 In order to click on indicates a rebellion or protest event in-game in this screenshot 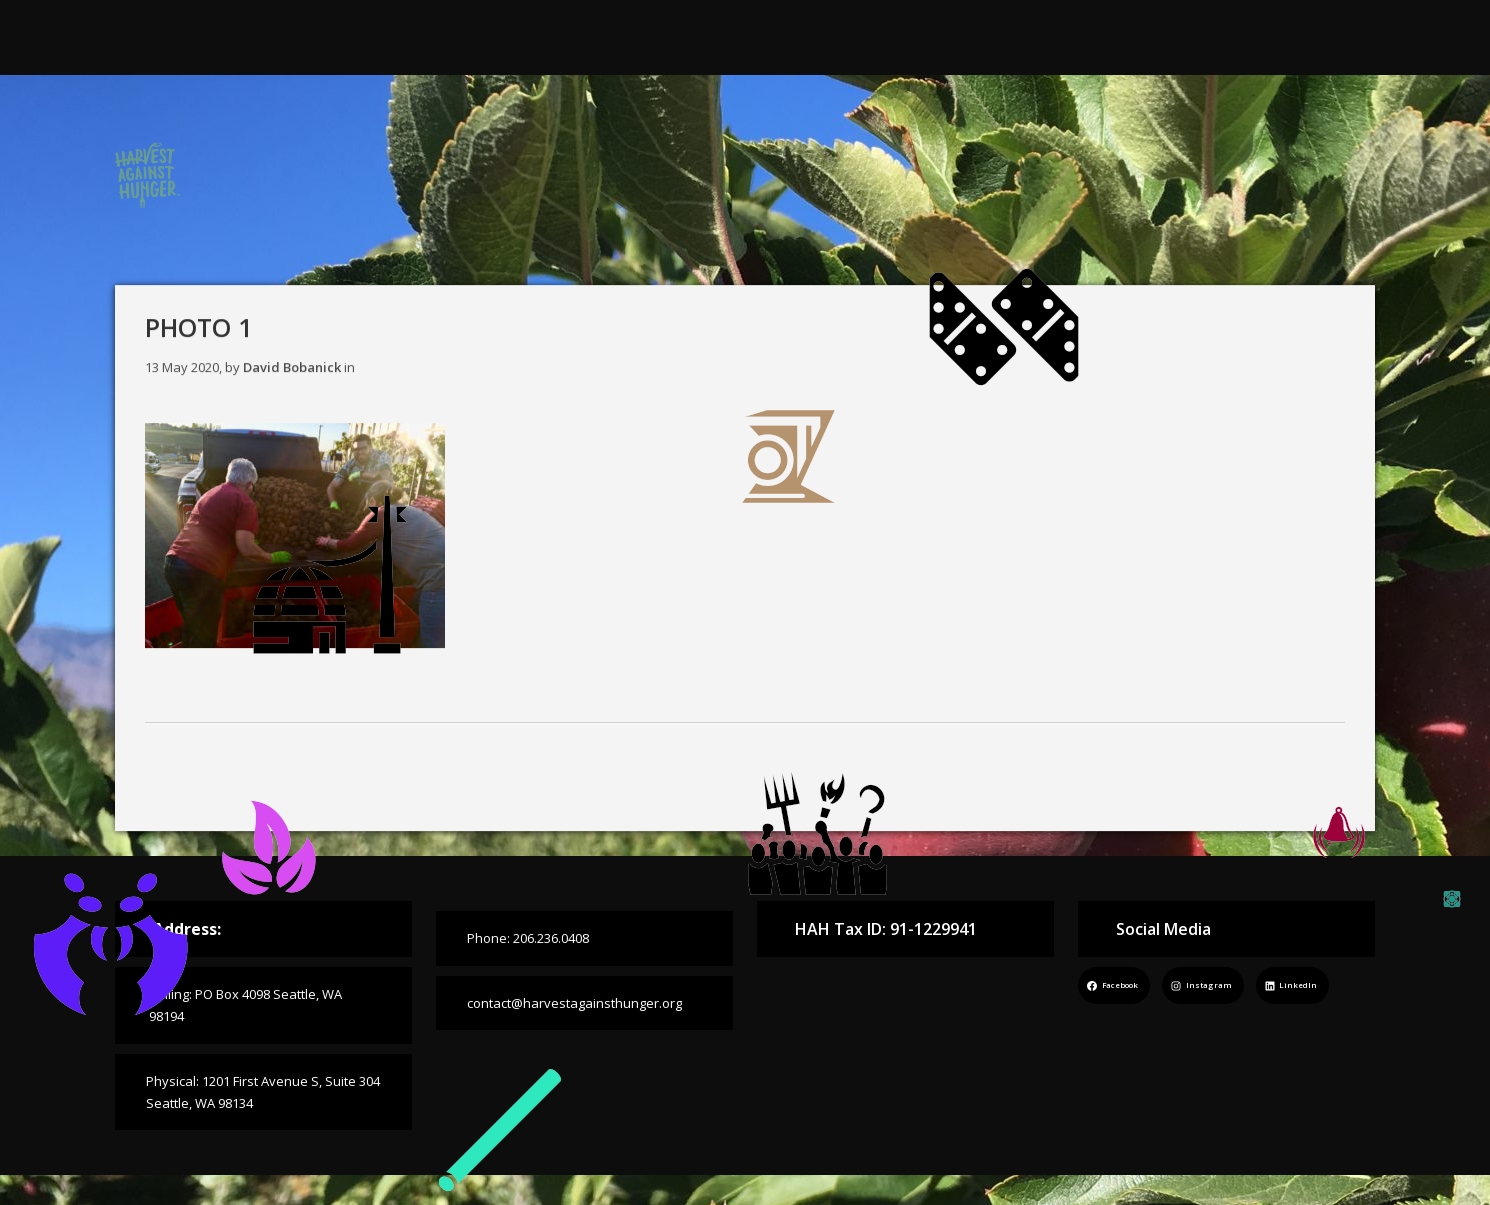, I will do `click(817, 825)`.